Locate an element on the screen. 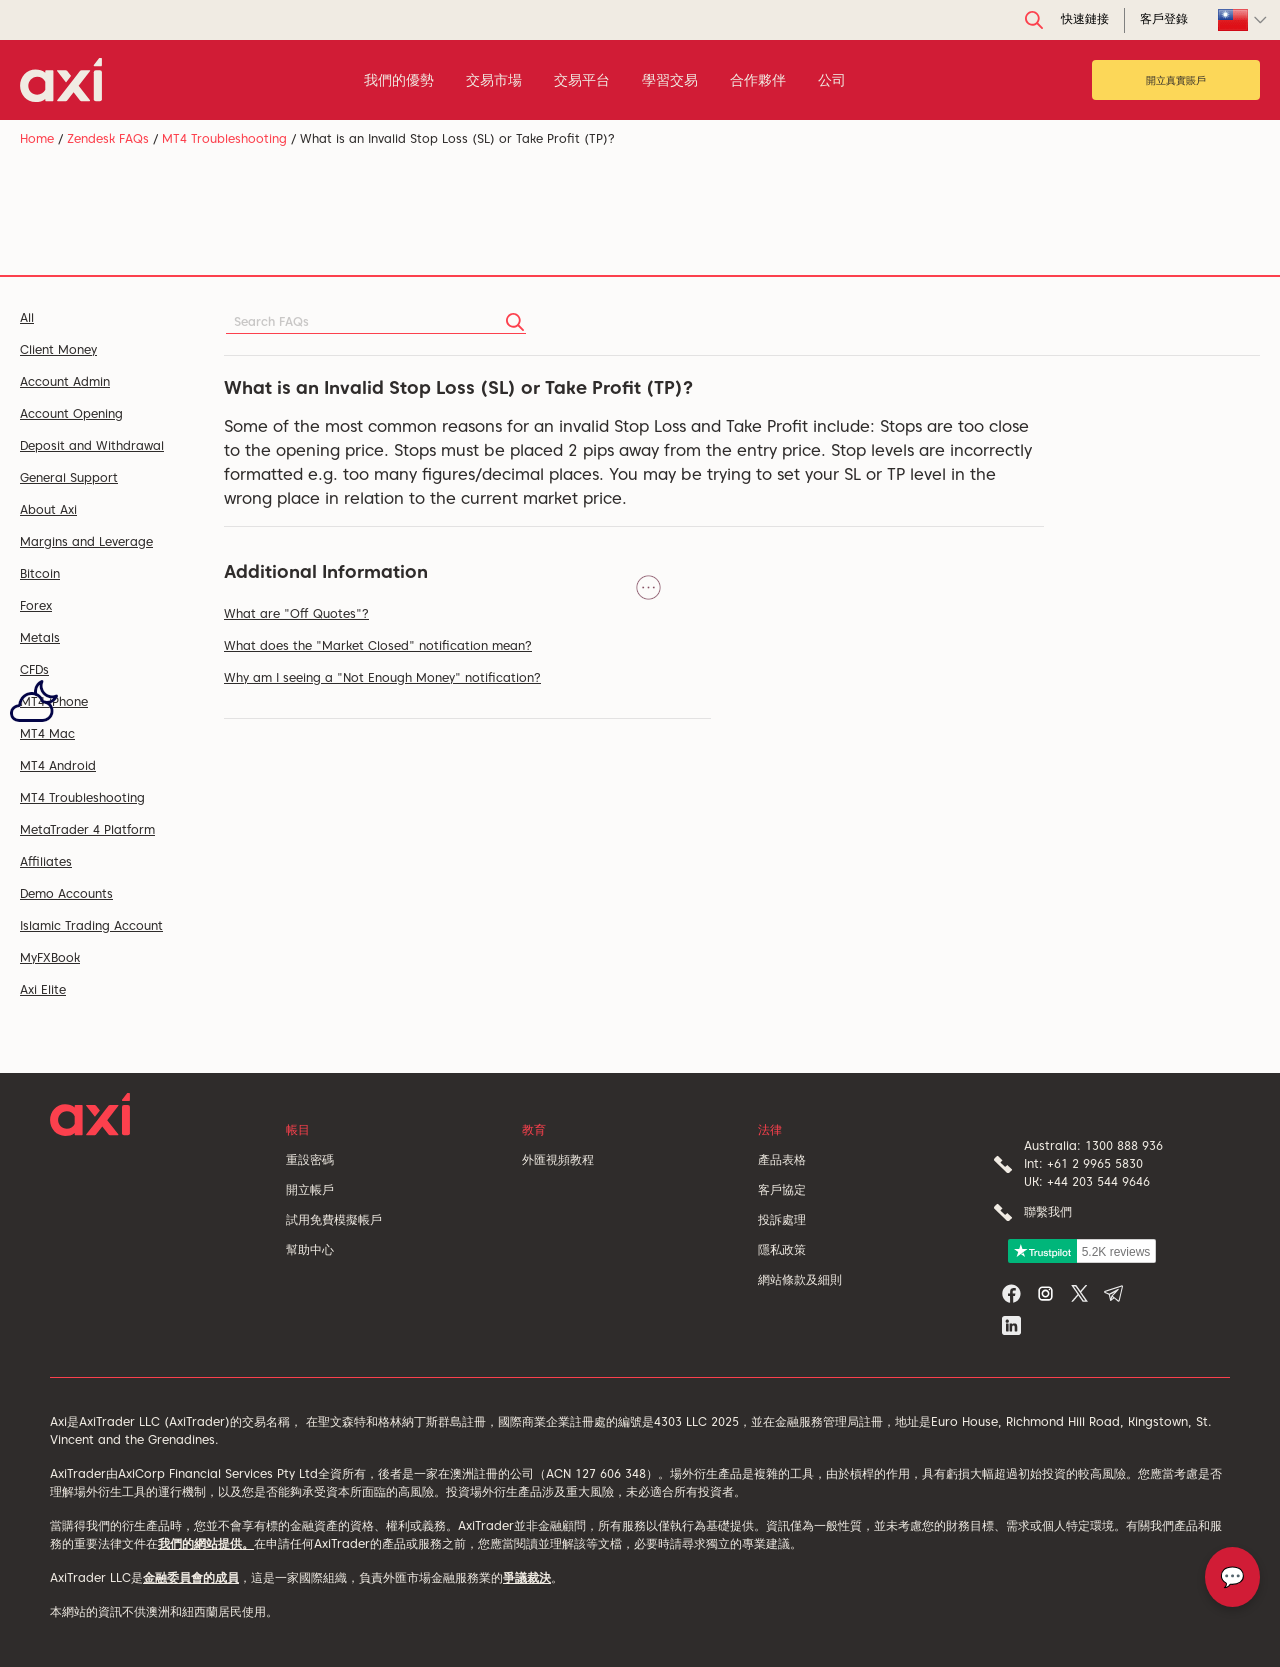  indicates cloudy night weather conditions is located at coordinates (34, 701).